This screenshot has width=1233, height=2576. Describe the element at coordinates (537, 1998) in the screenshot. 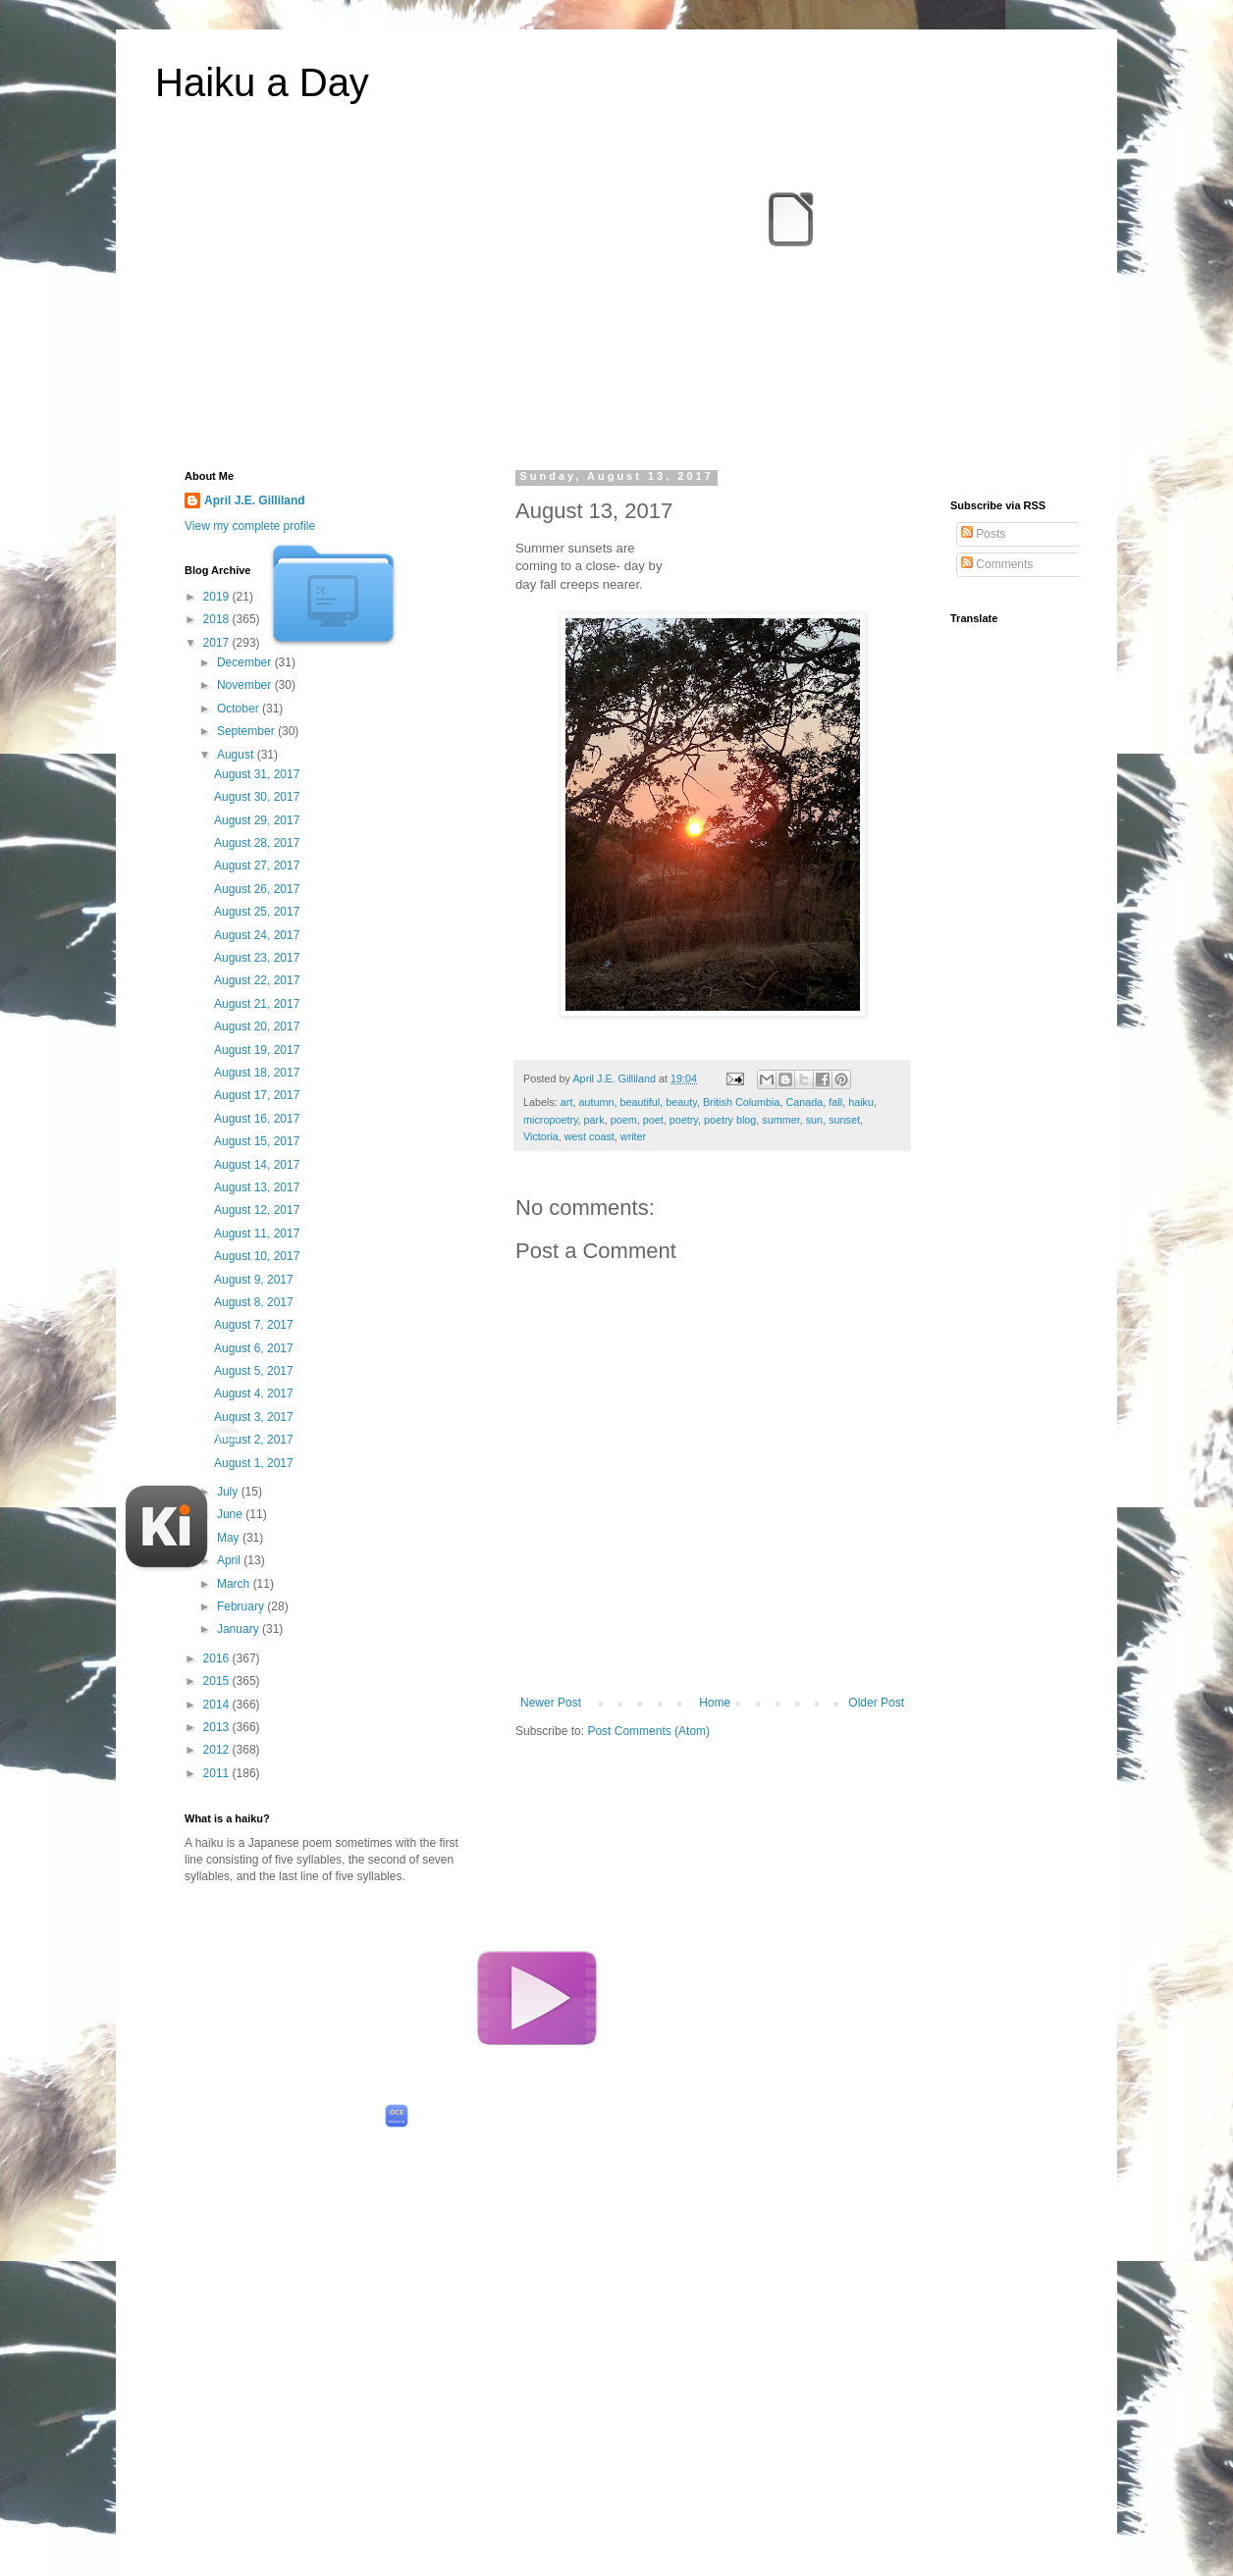

I see `open the GNOME Videos (Totem) media player` at that location.